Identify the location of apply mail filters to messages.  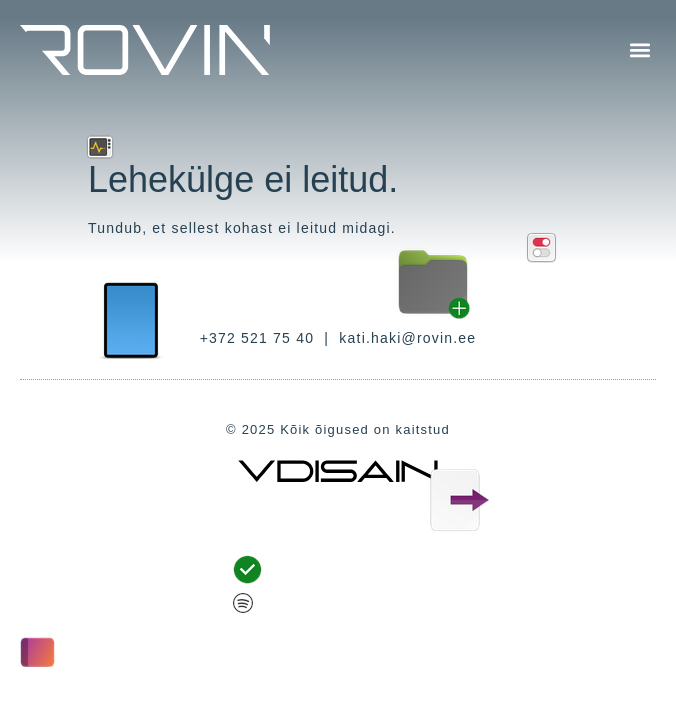
(247, 569).